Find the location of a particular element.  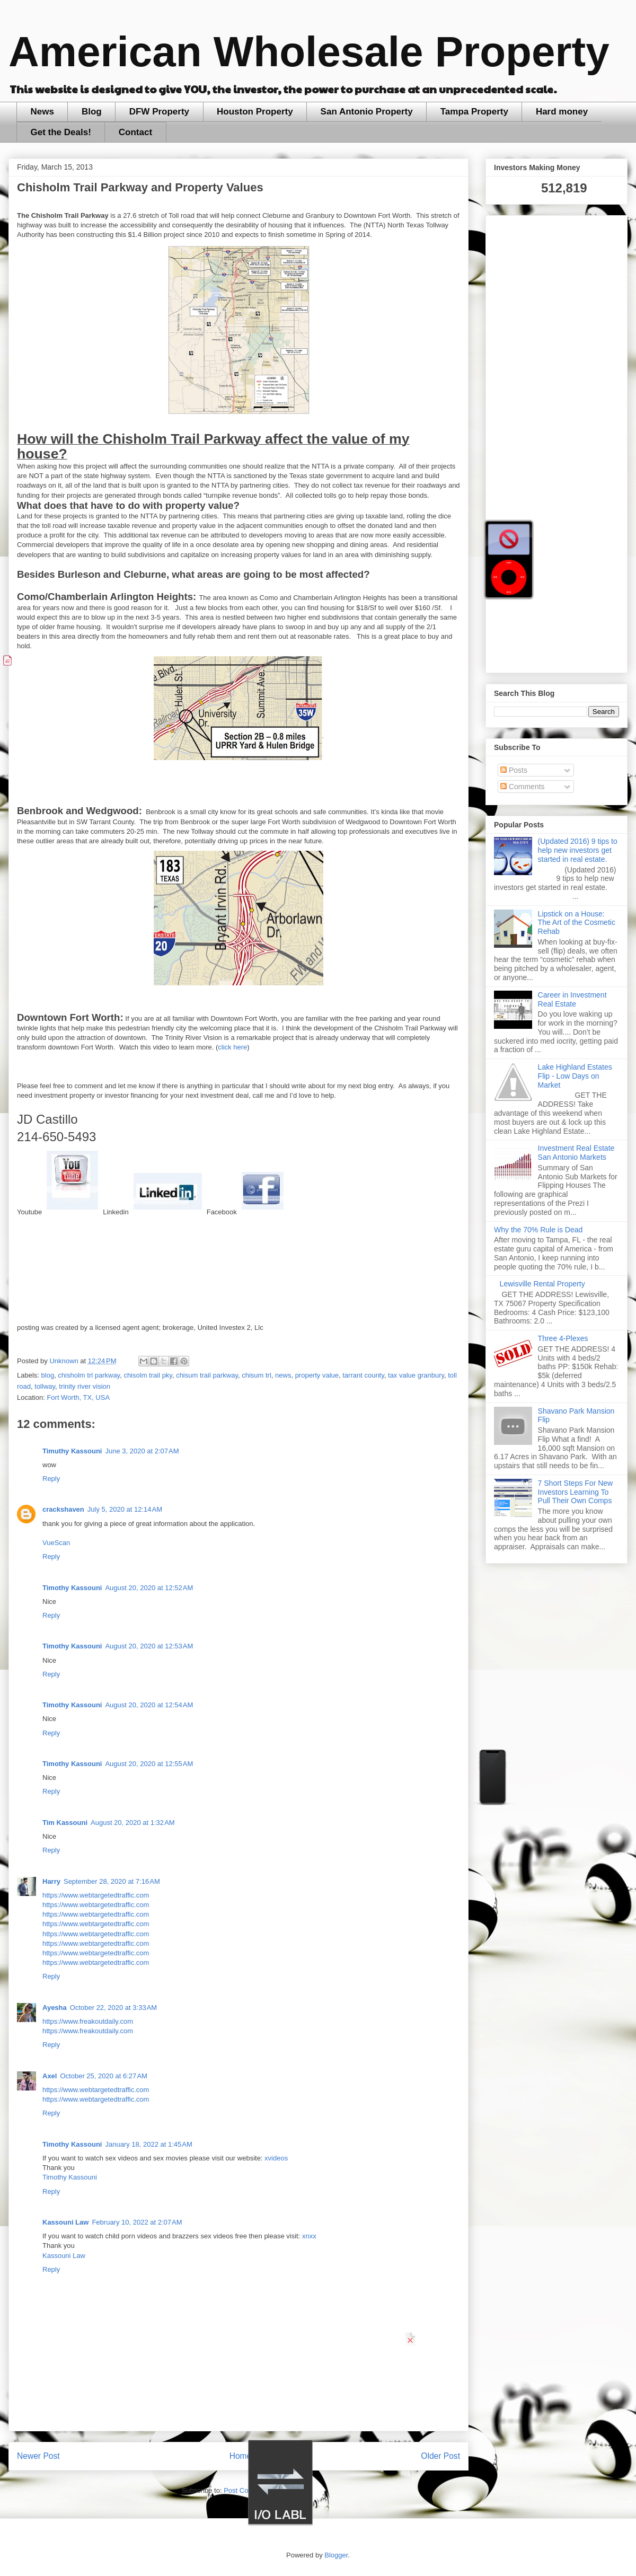

iPod device with sync error or connection issue is located at coordinates (509, 560).